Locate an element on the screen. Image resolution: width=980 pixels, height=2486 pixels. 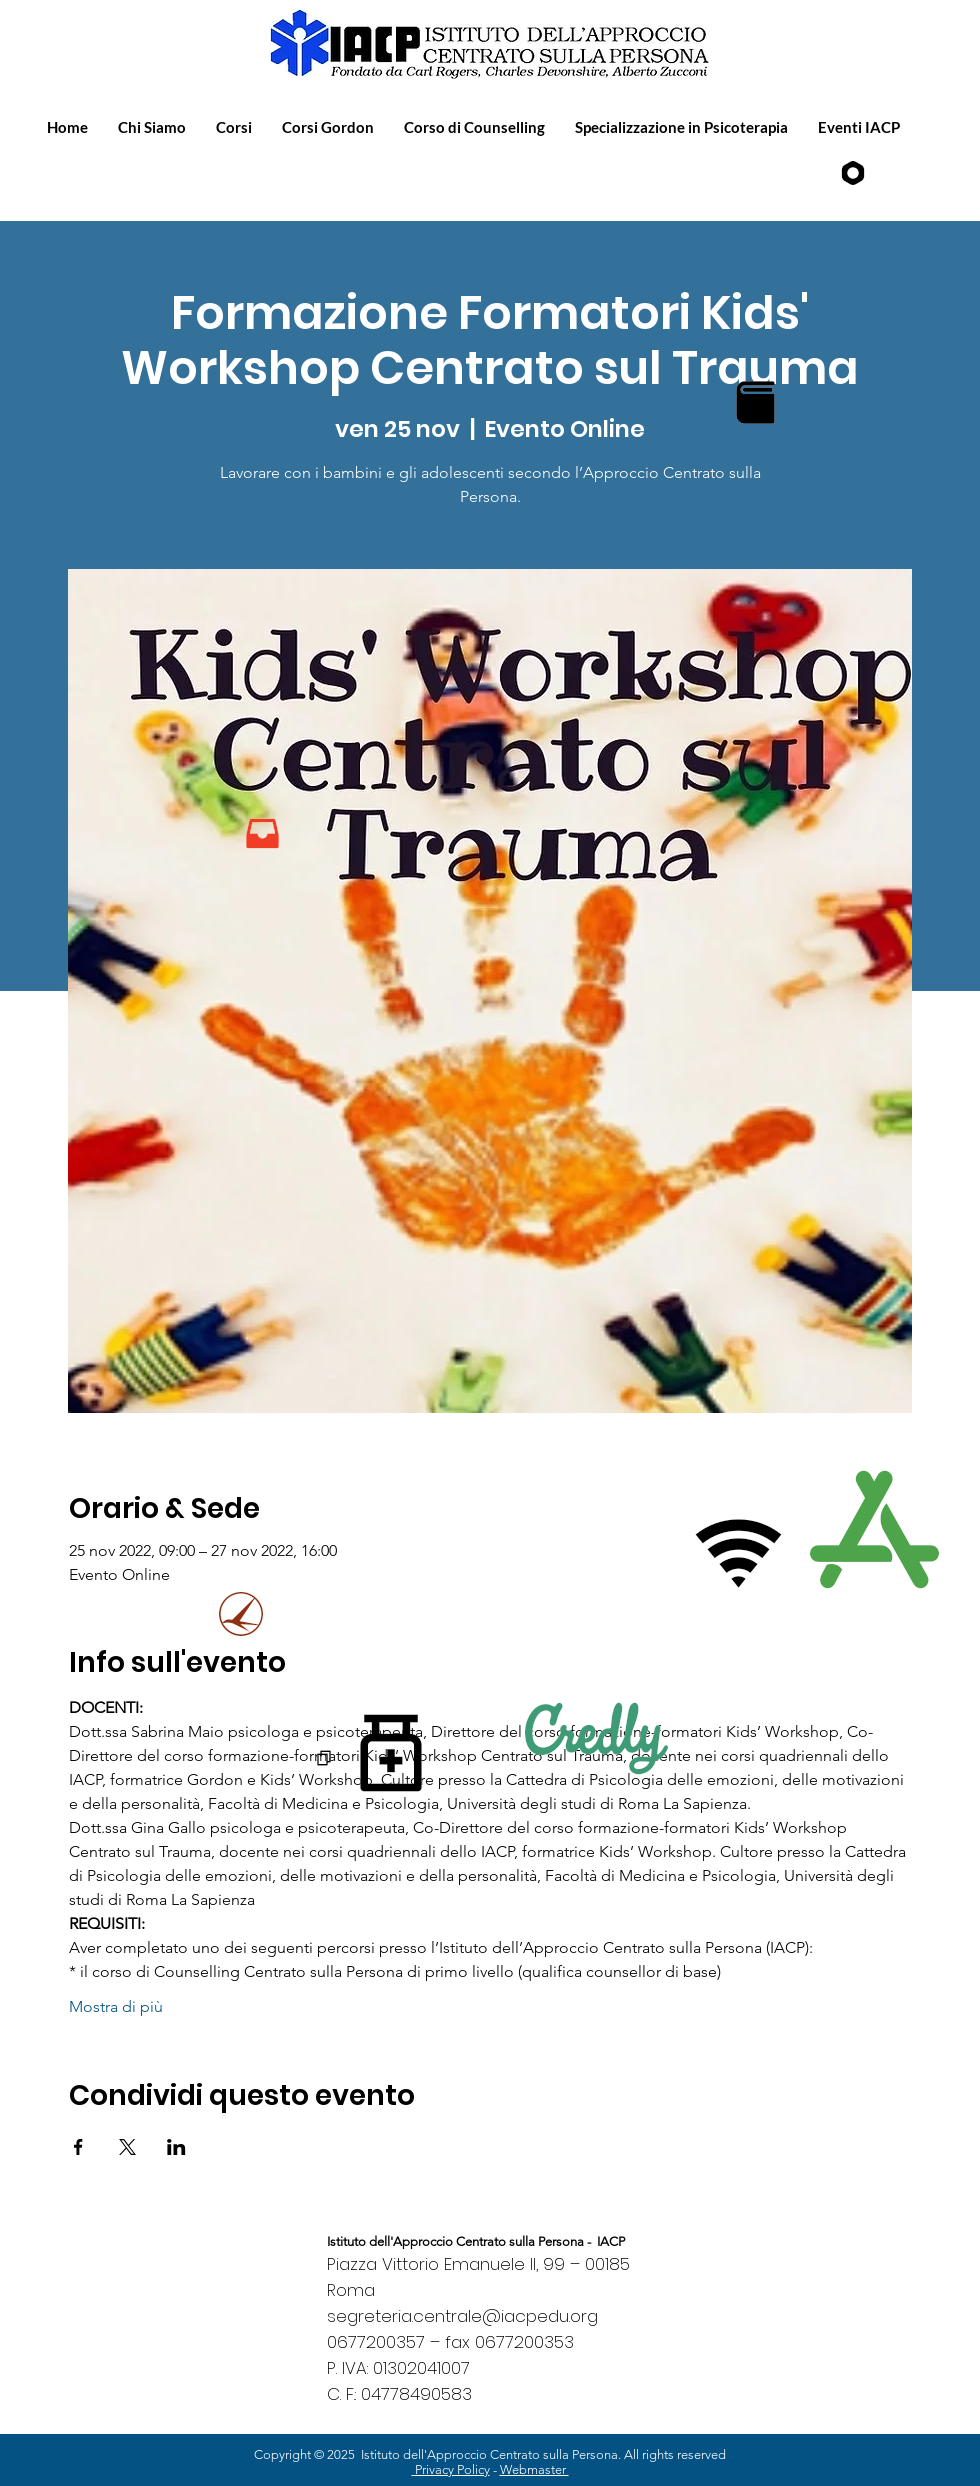
copy file to clipboard is located at coordinates (324, 1758).